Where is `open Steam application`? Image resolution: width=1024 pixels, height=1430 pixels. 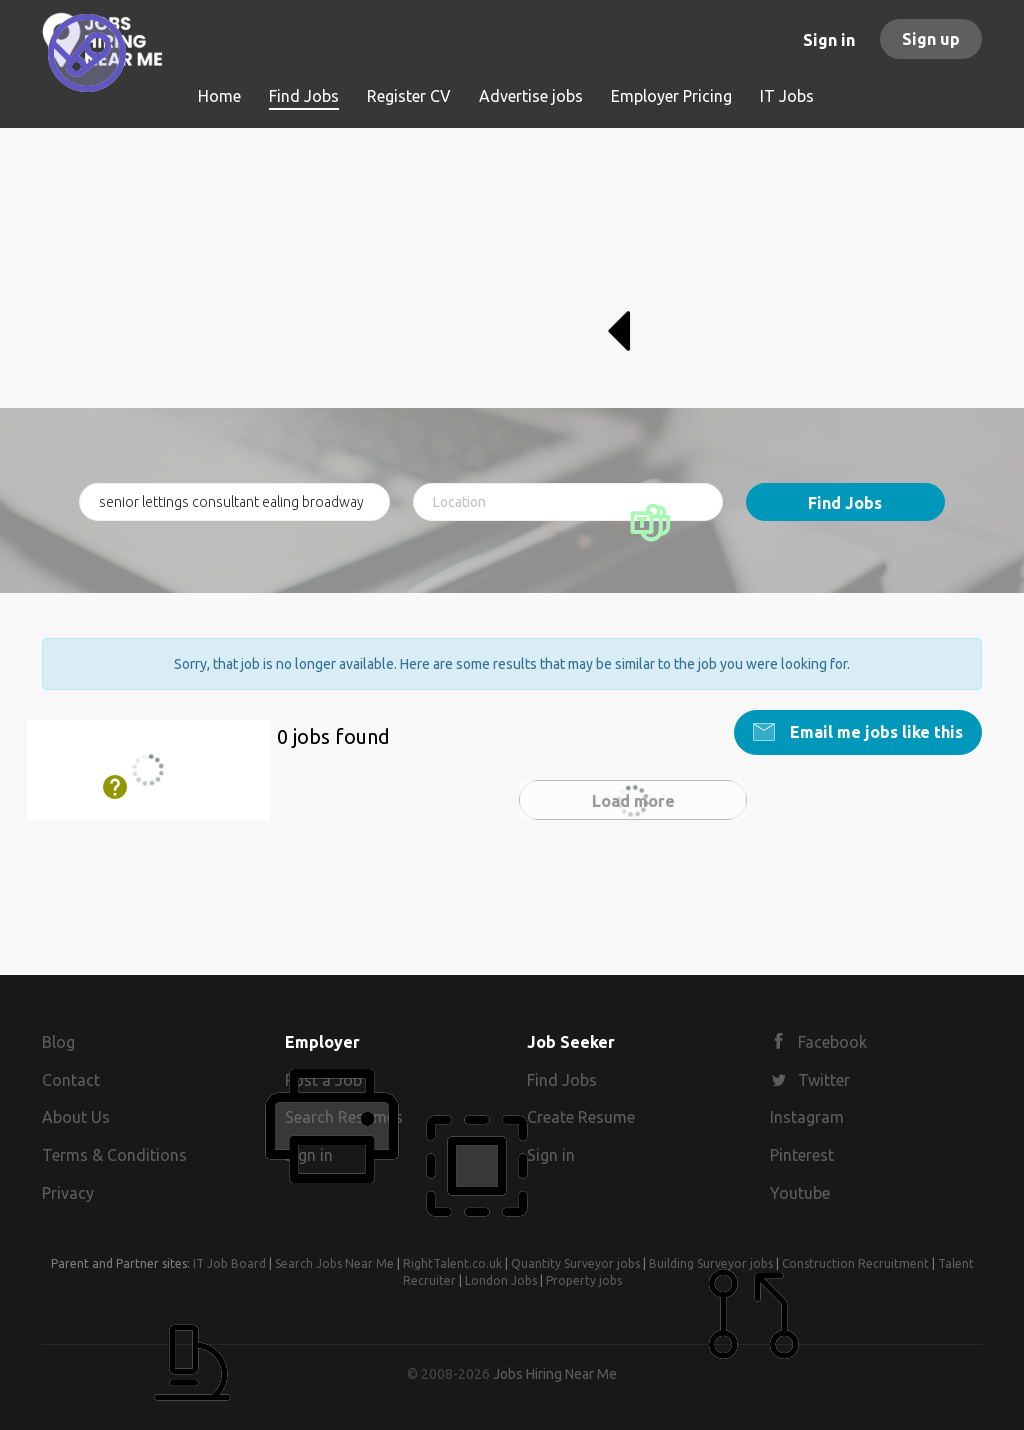
open Steam application is located at coordinates (87, 53).